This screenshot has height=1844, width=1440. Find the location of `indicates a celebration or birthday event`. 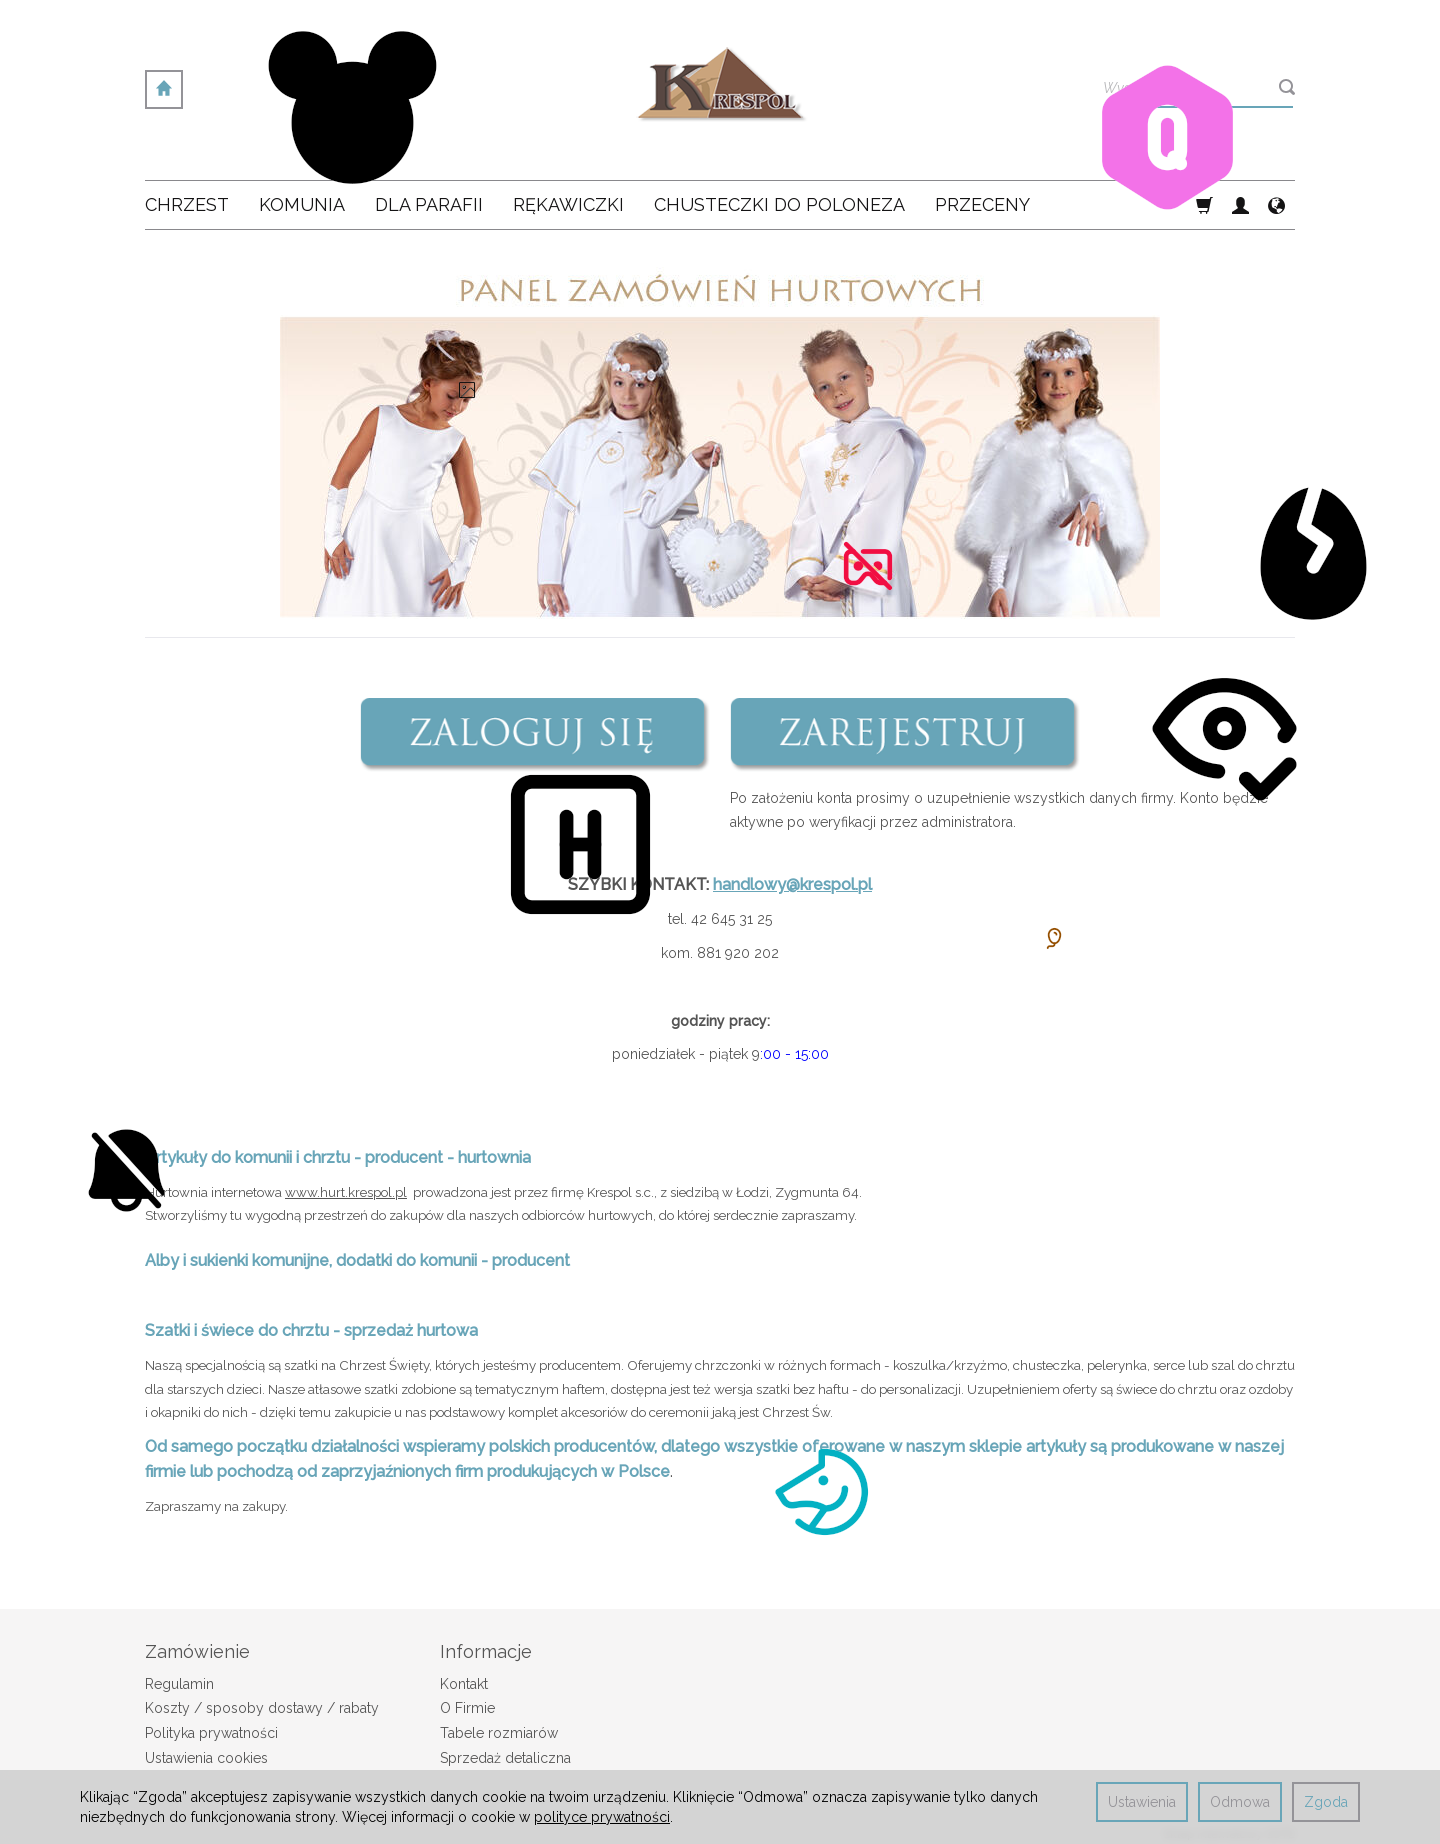

indicates a celebration or birthday event is located at coordinates (1054, 938).